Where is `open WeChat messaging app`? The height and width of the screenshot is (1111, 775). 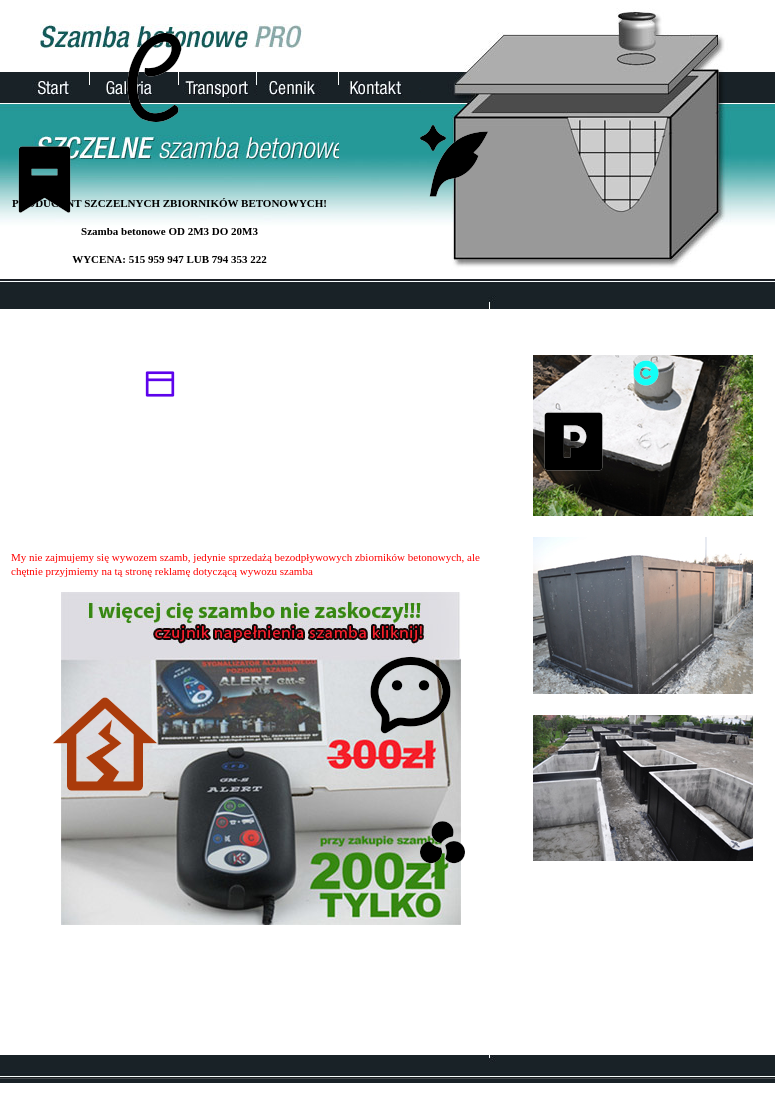
open WeChat messaging app is located at coordinates (410, 692).